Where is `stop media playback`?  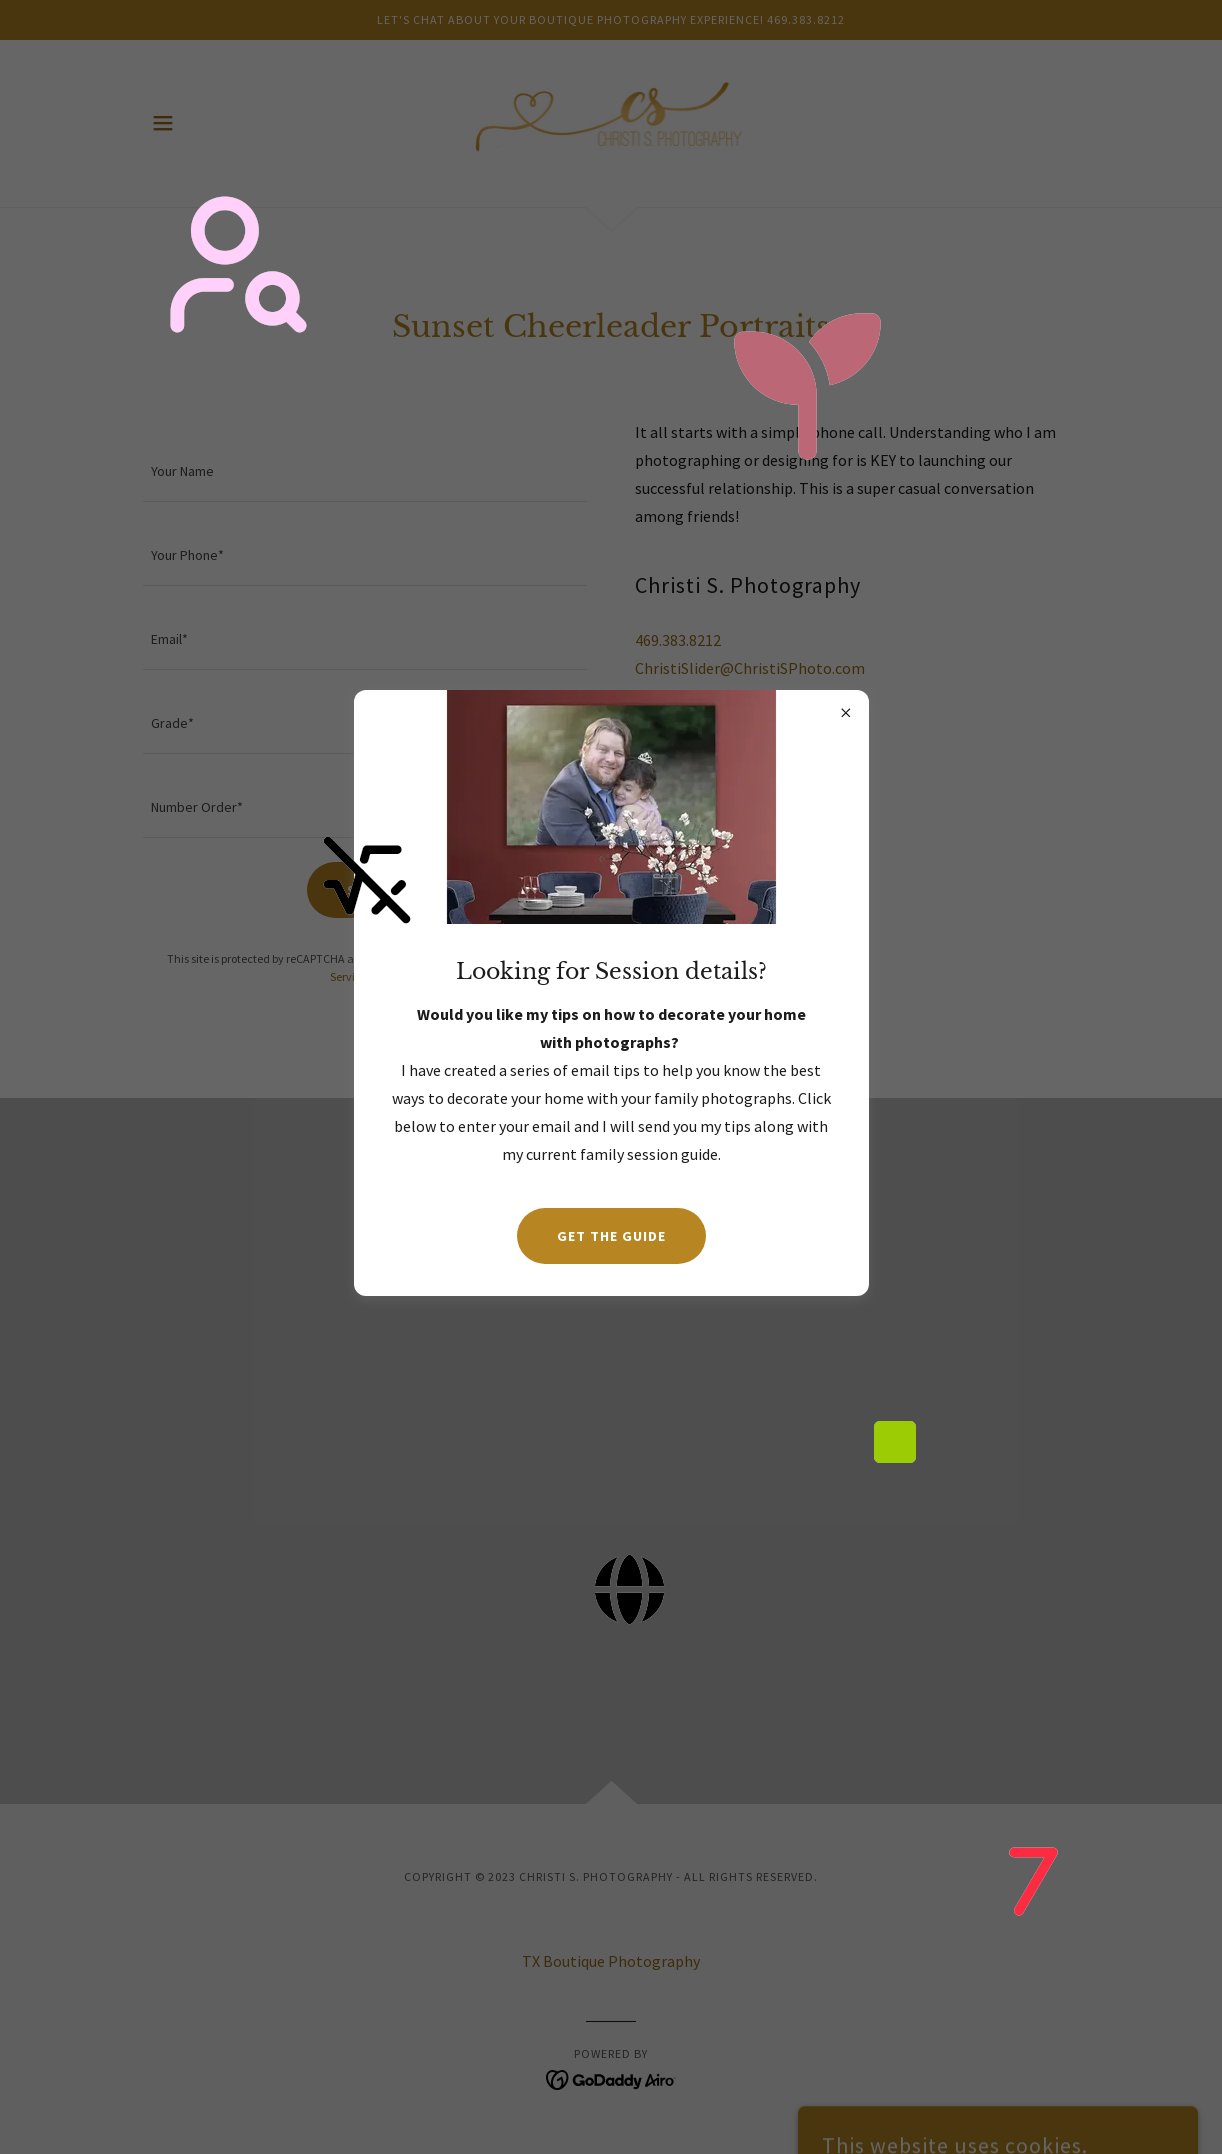 stop media playback is located at coordinates (895, 1442).